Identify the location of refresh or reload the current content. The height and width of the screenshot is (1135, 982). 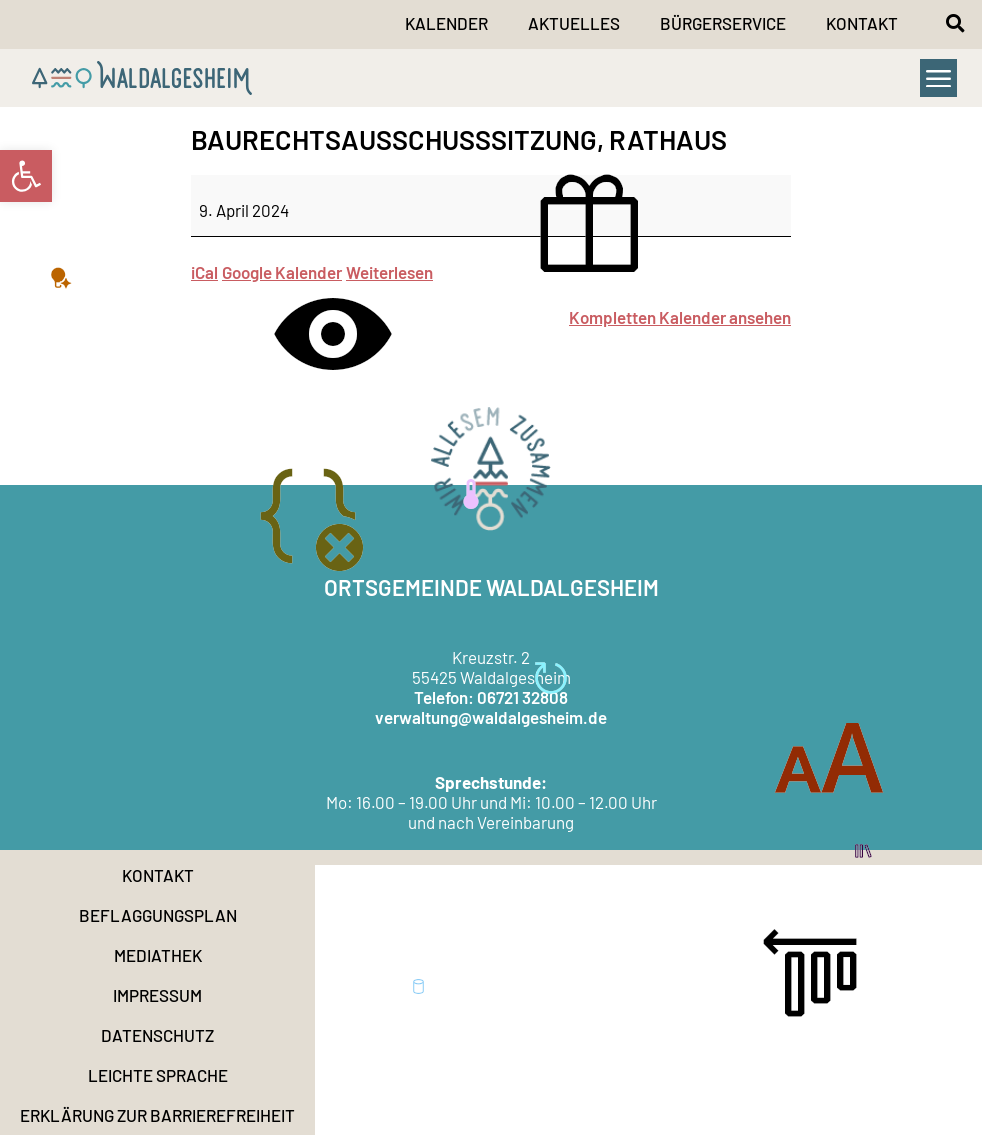
(551, 678).